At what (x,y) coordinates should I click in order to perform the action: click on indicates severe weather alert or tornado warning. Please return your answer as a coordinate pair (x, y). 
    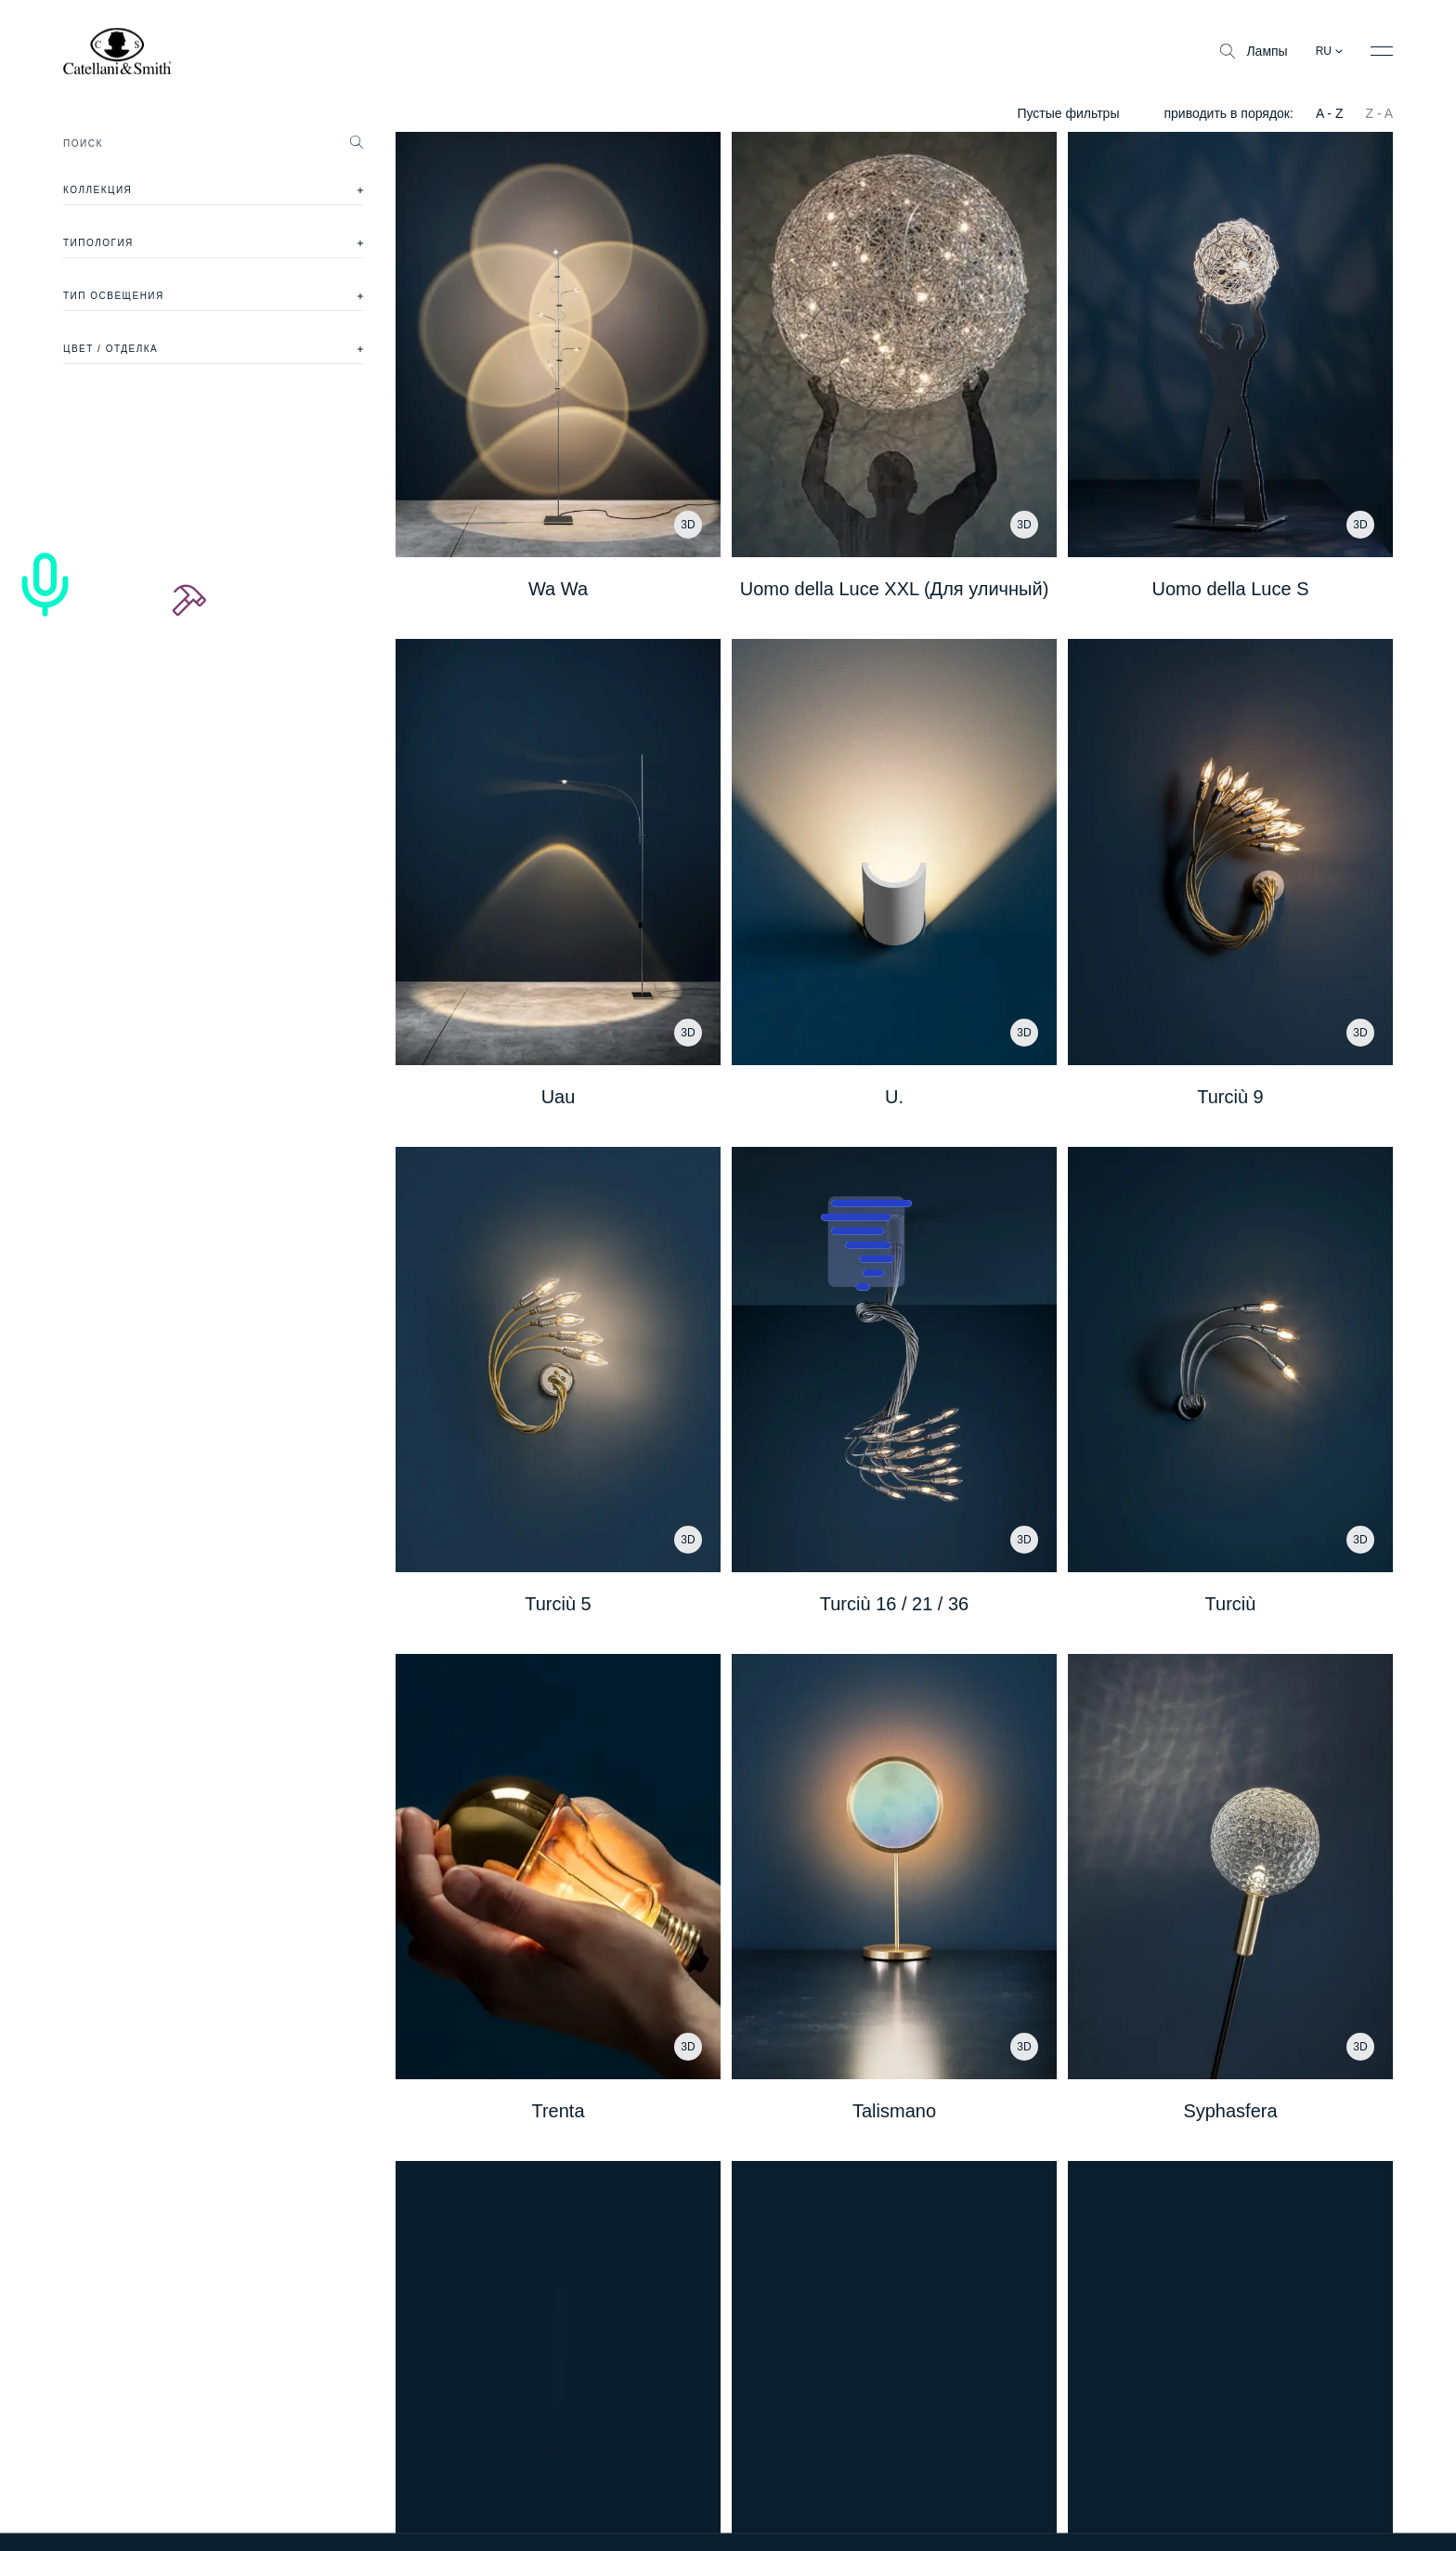
    Looking at the image, I should click on (866, 1242).